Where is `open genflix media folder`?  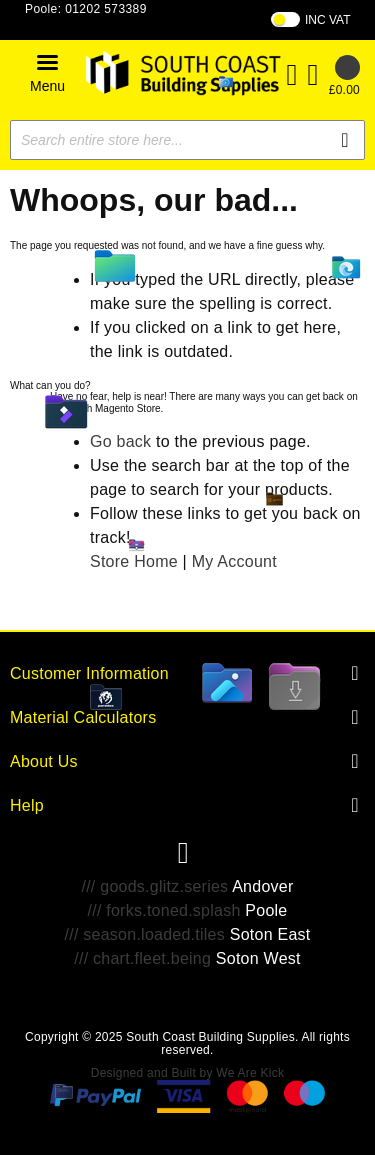
open genflix media folder is located at coordinates (274, 499).